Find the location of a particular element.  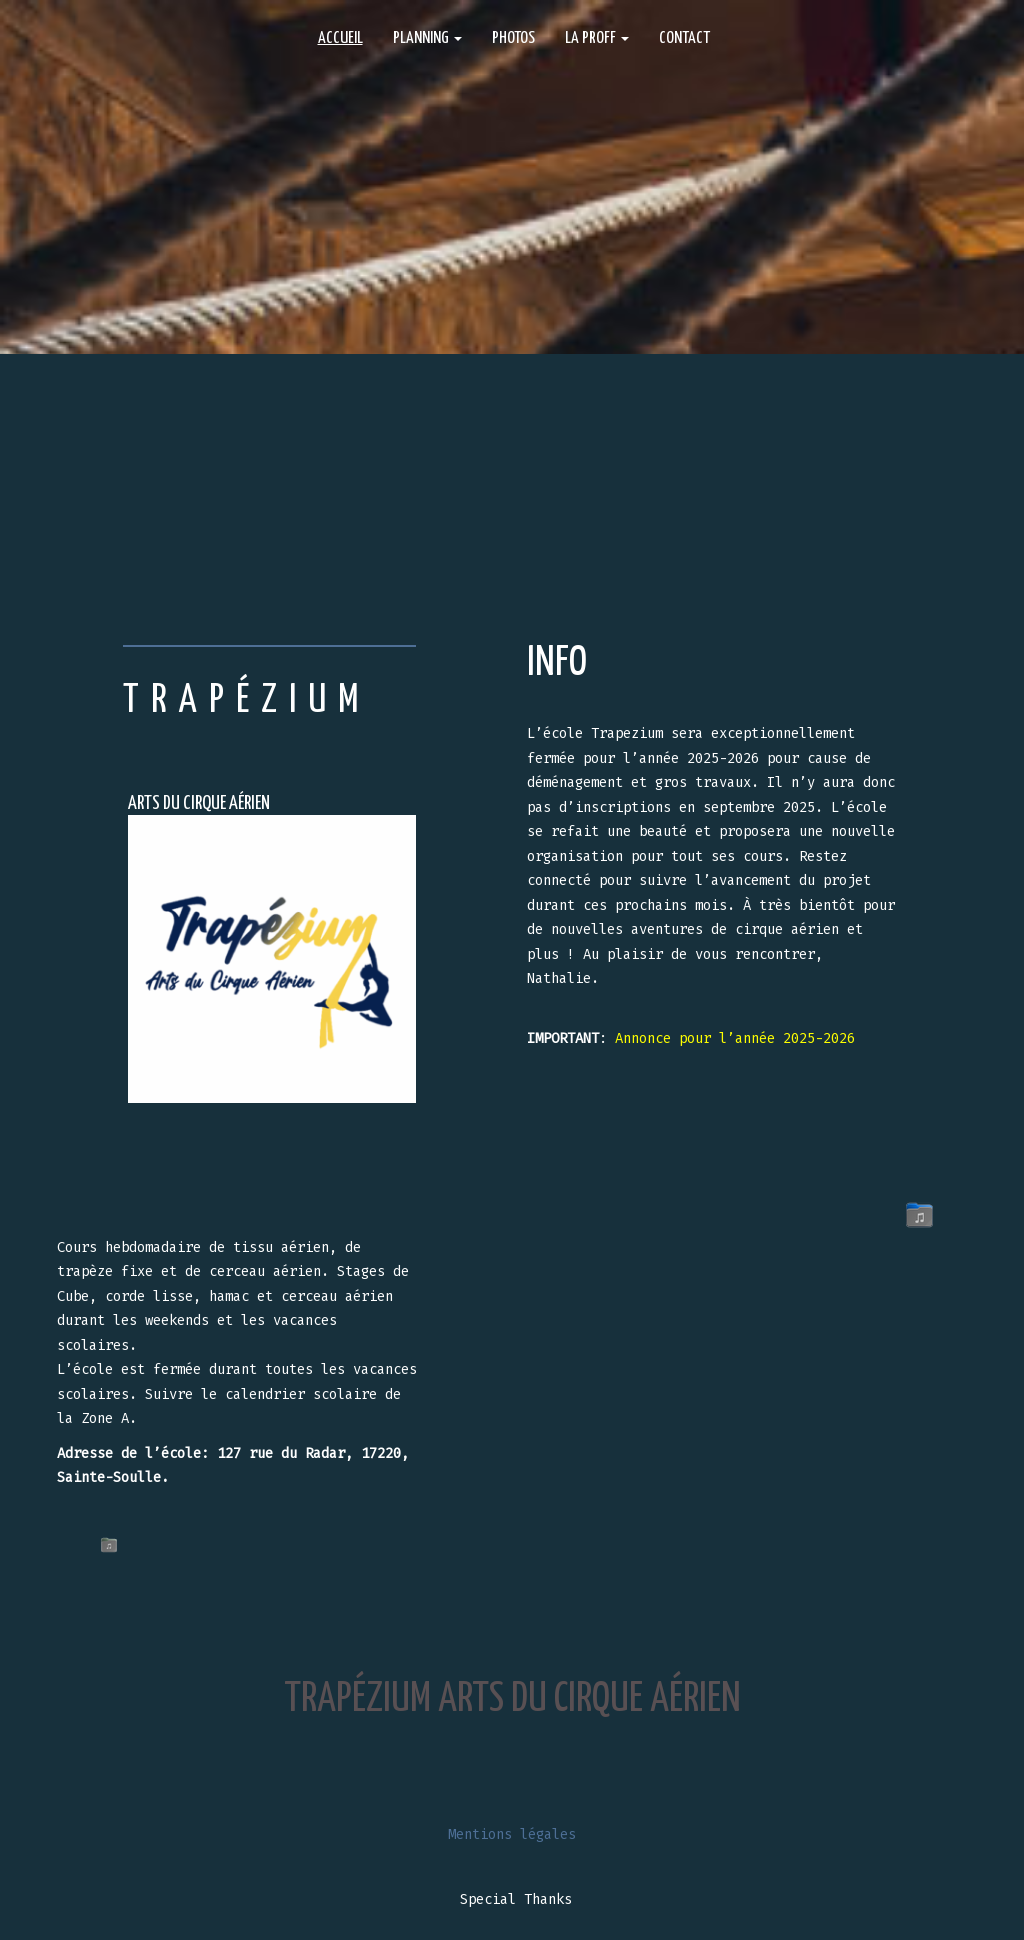

open your music folder is located at coordinates (109, 1545).